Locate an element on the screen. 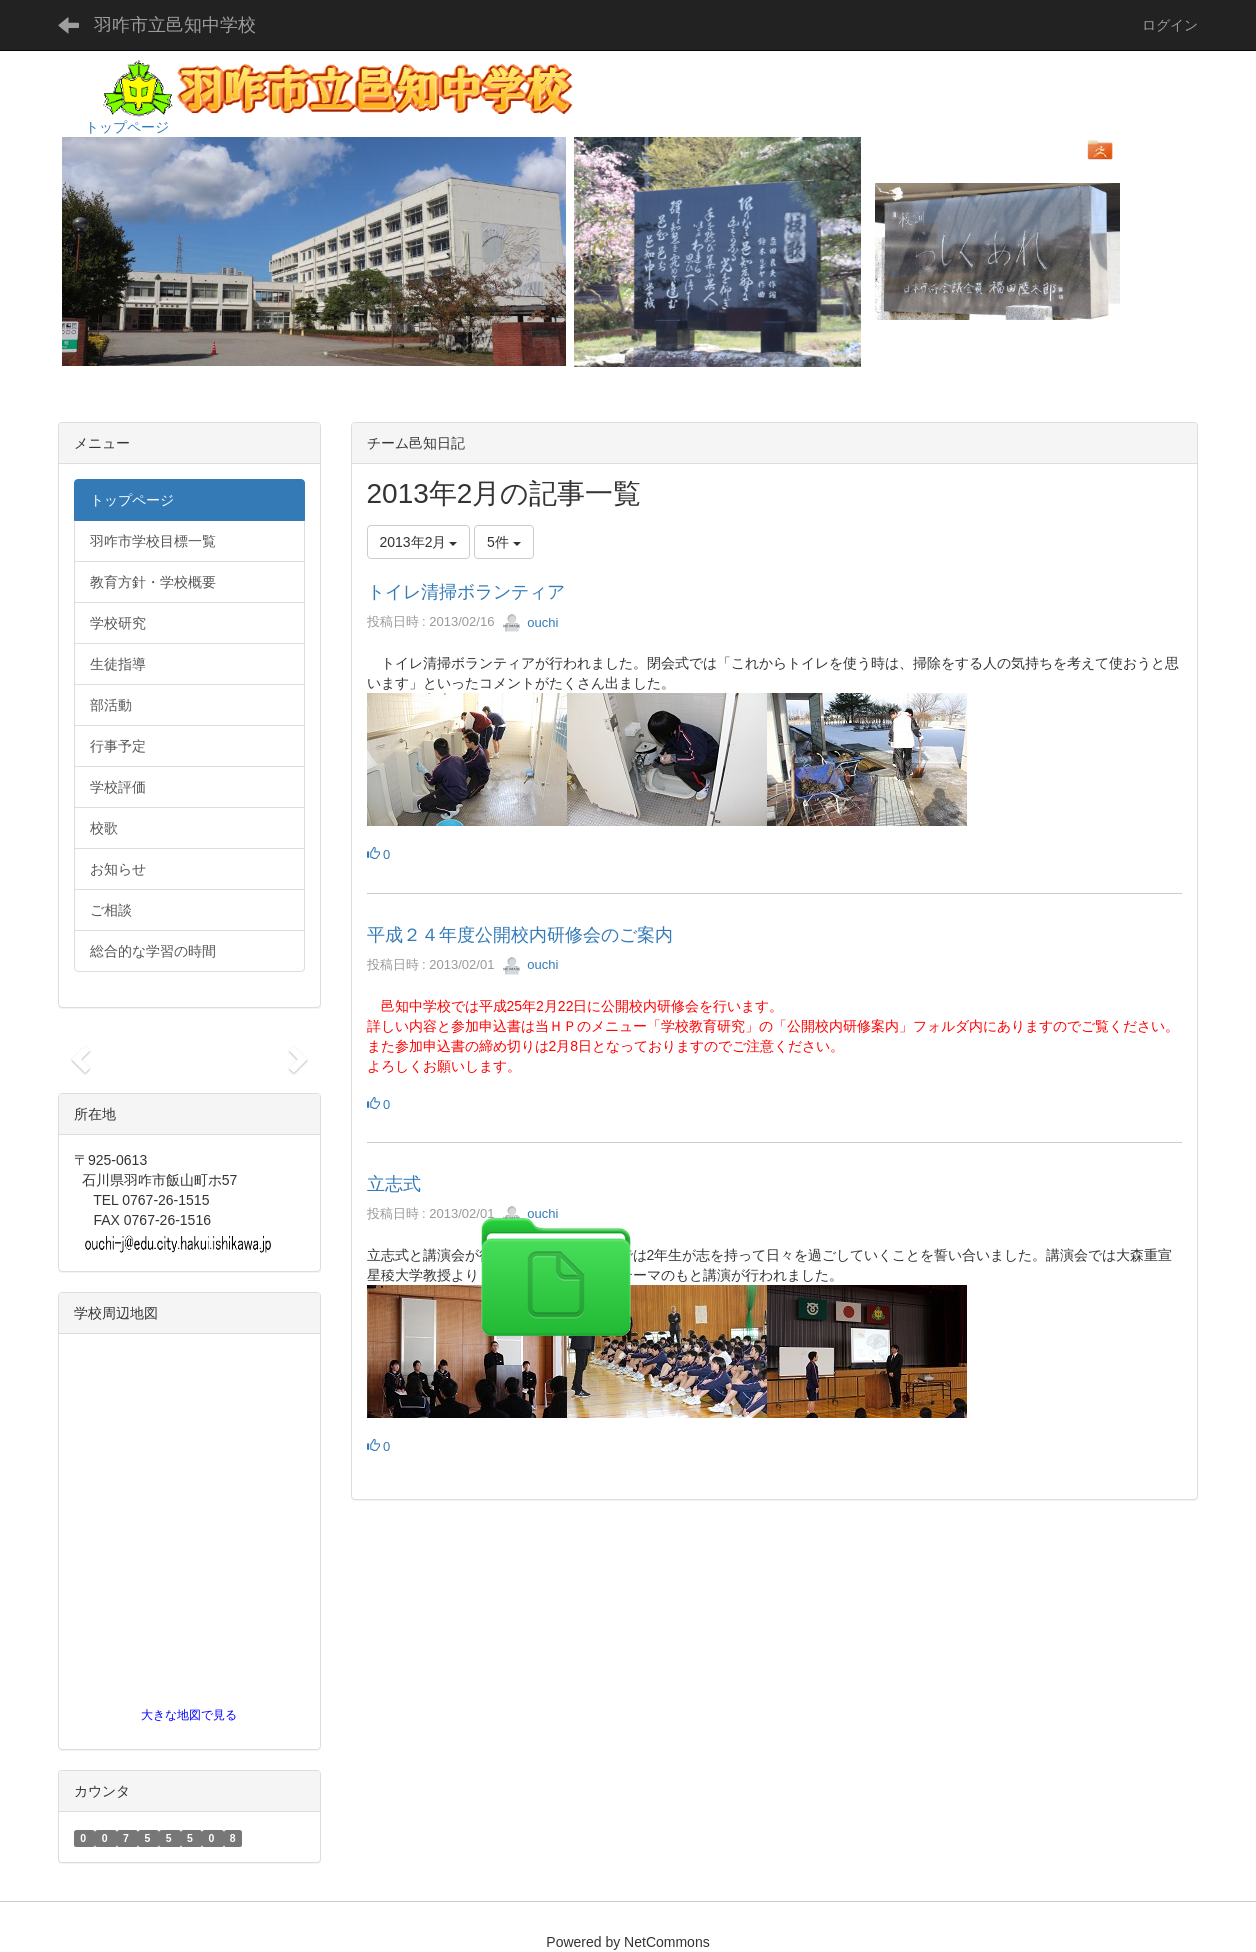  open documents folder is located at coordinates (556, 1277).